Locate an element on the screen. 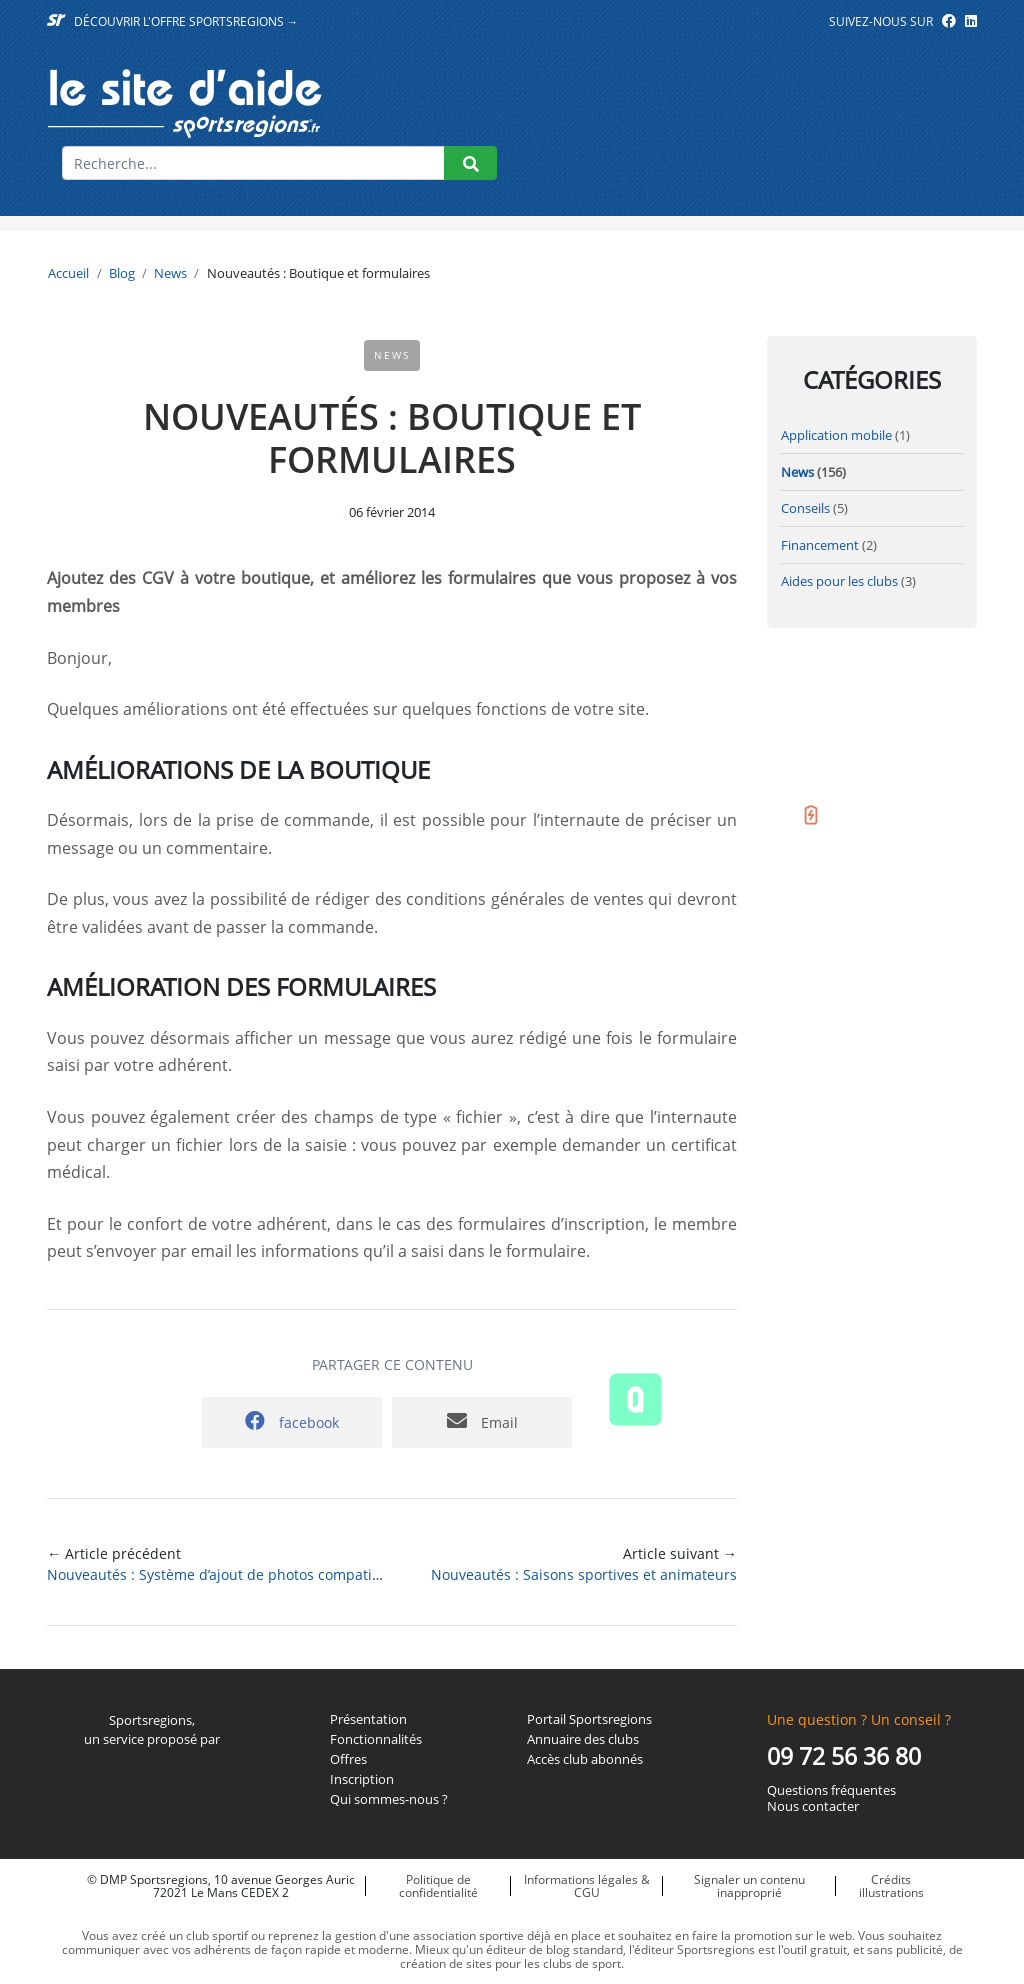 The height and width of the screenshot is (1984, 1024). indicates device is currently charging is located at coordinates (811, 815).